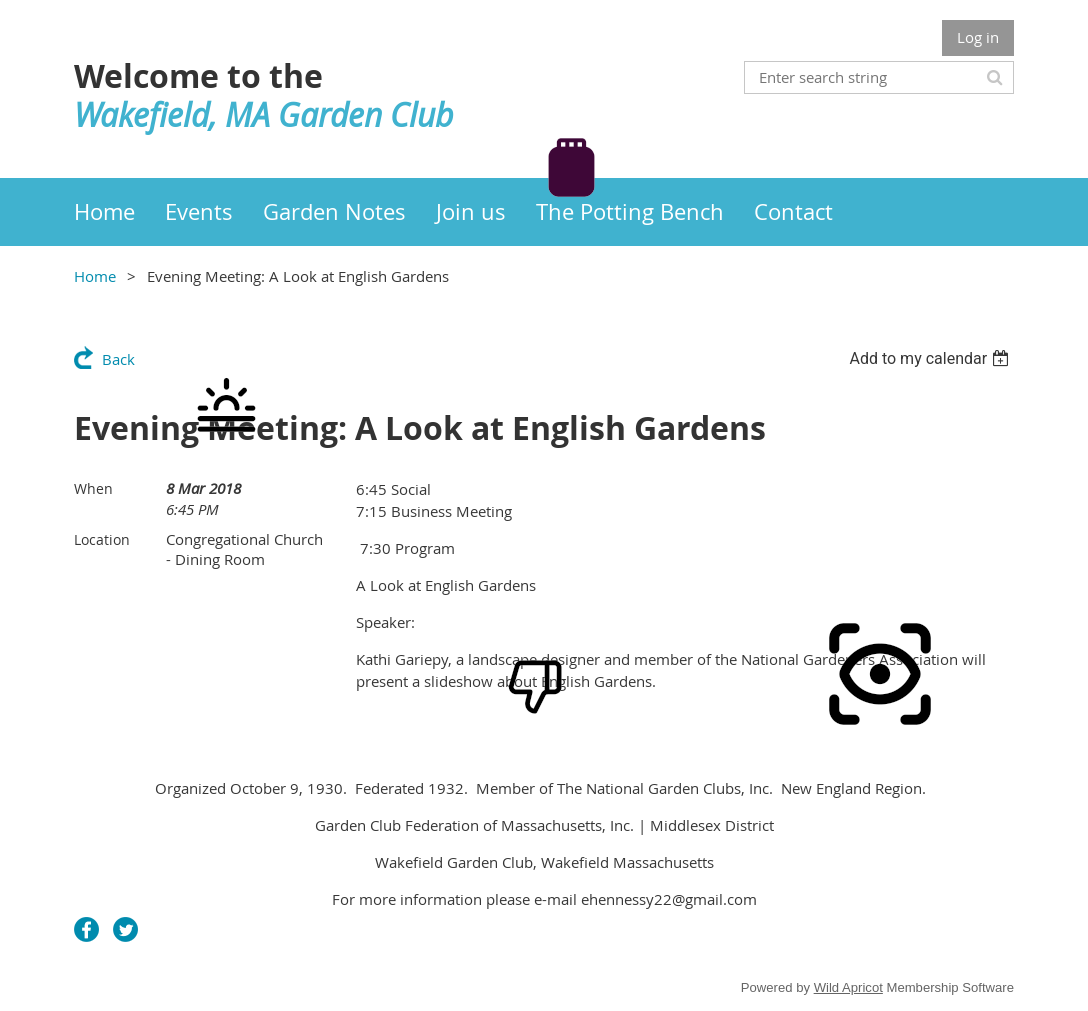 This screenshot has height=1011, width=1088. I want to click on scan with eye tracking or face recognition, so click(880, 674).